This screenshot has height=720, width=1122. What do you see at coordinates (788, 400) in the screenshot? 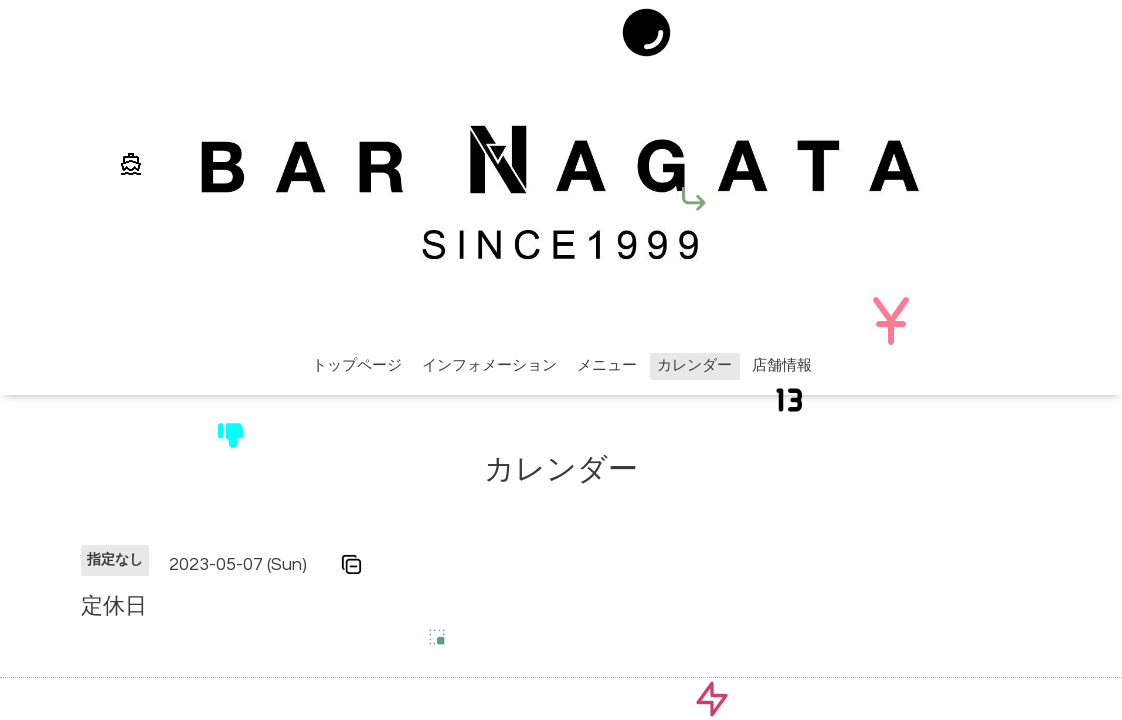
I see `indicates 13 unread notifications or items` at bounding box center [788, 400].